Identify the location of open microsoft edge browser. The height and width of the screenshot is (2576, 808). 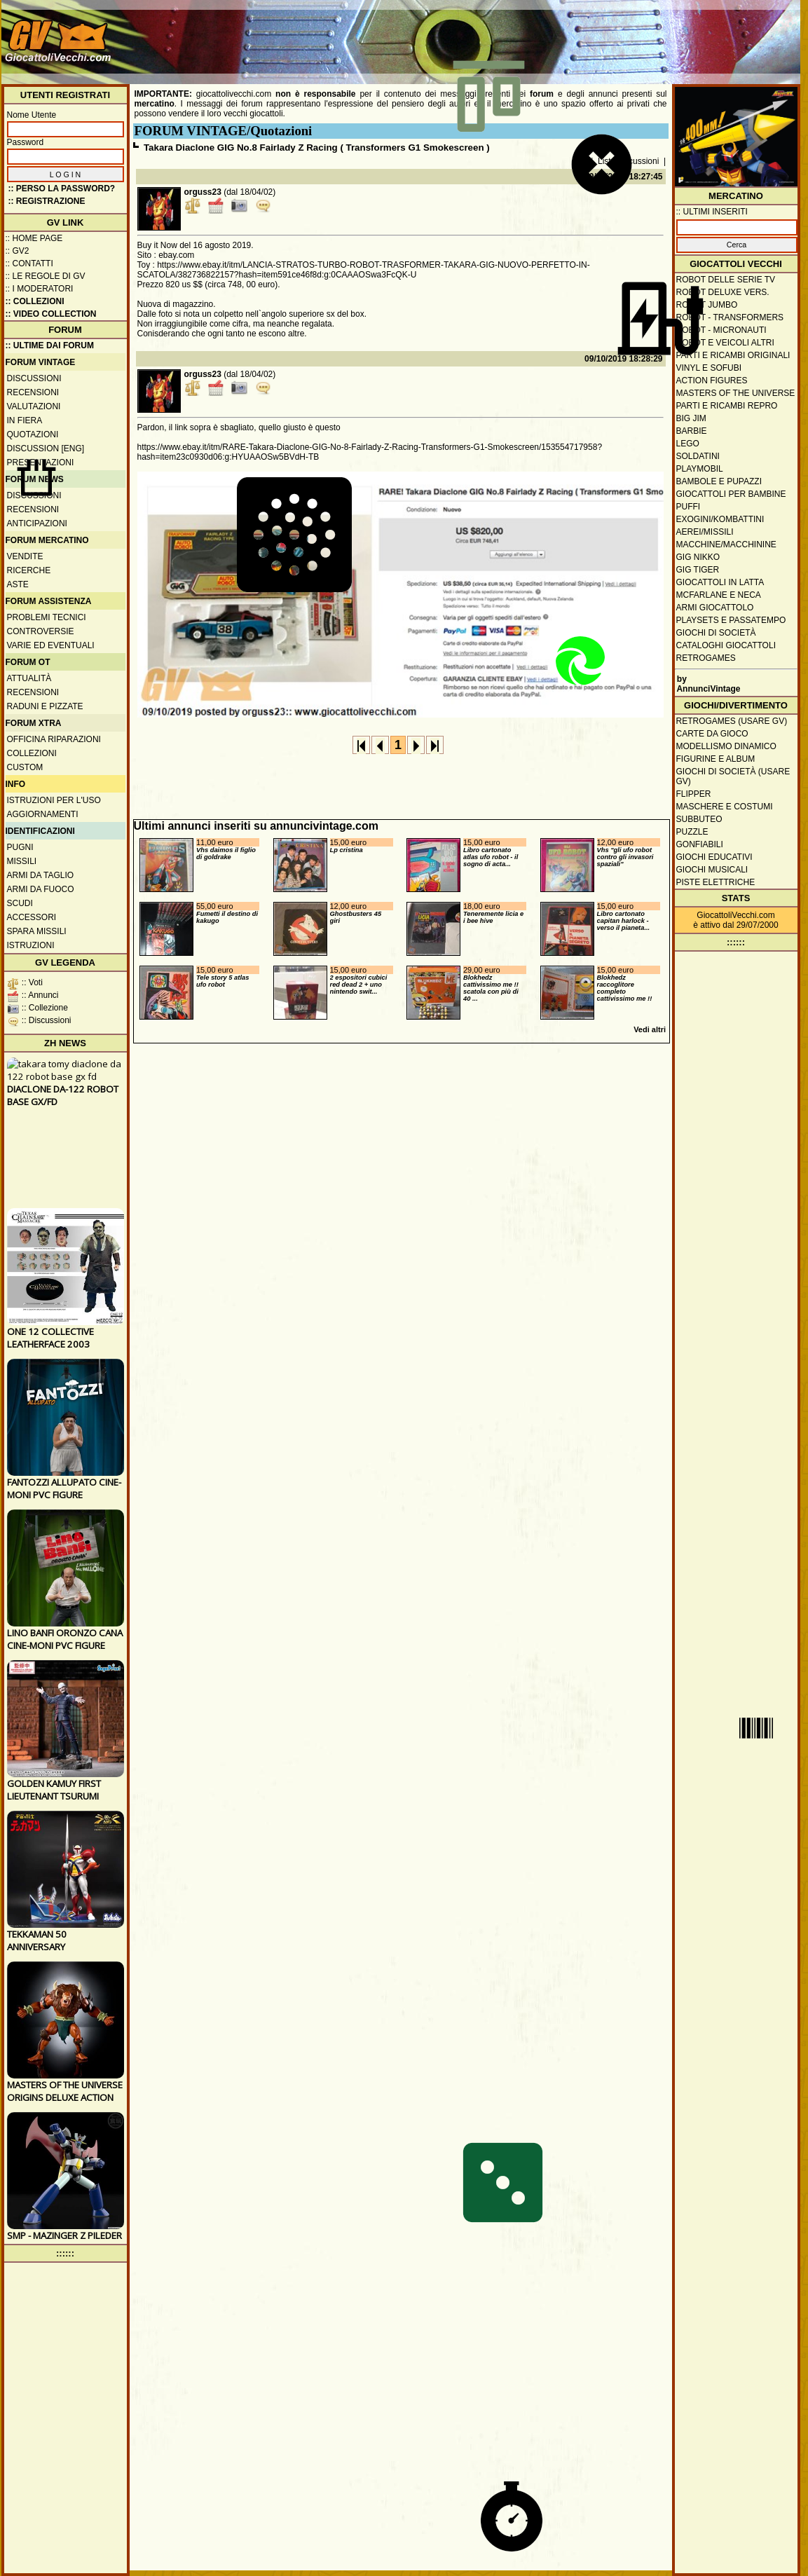
(580, 661).